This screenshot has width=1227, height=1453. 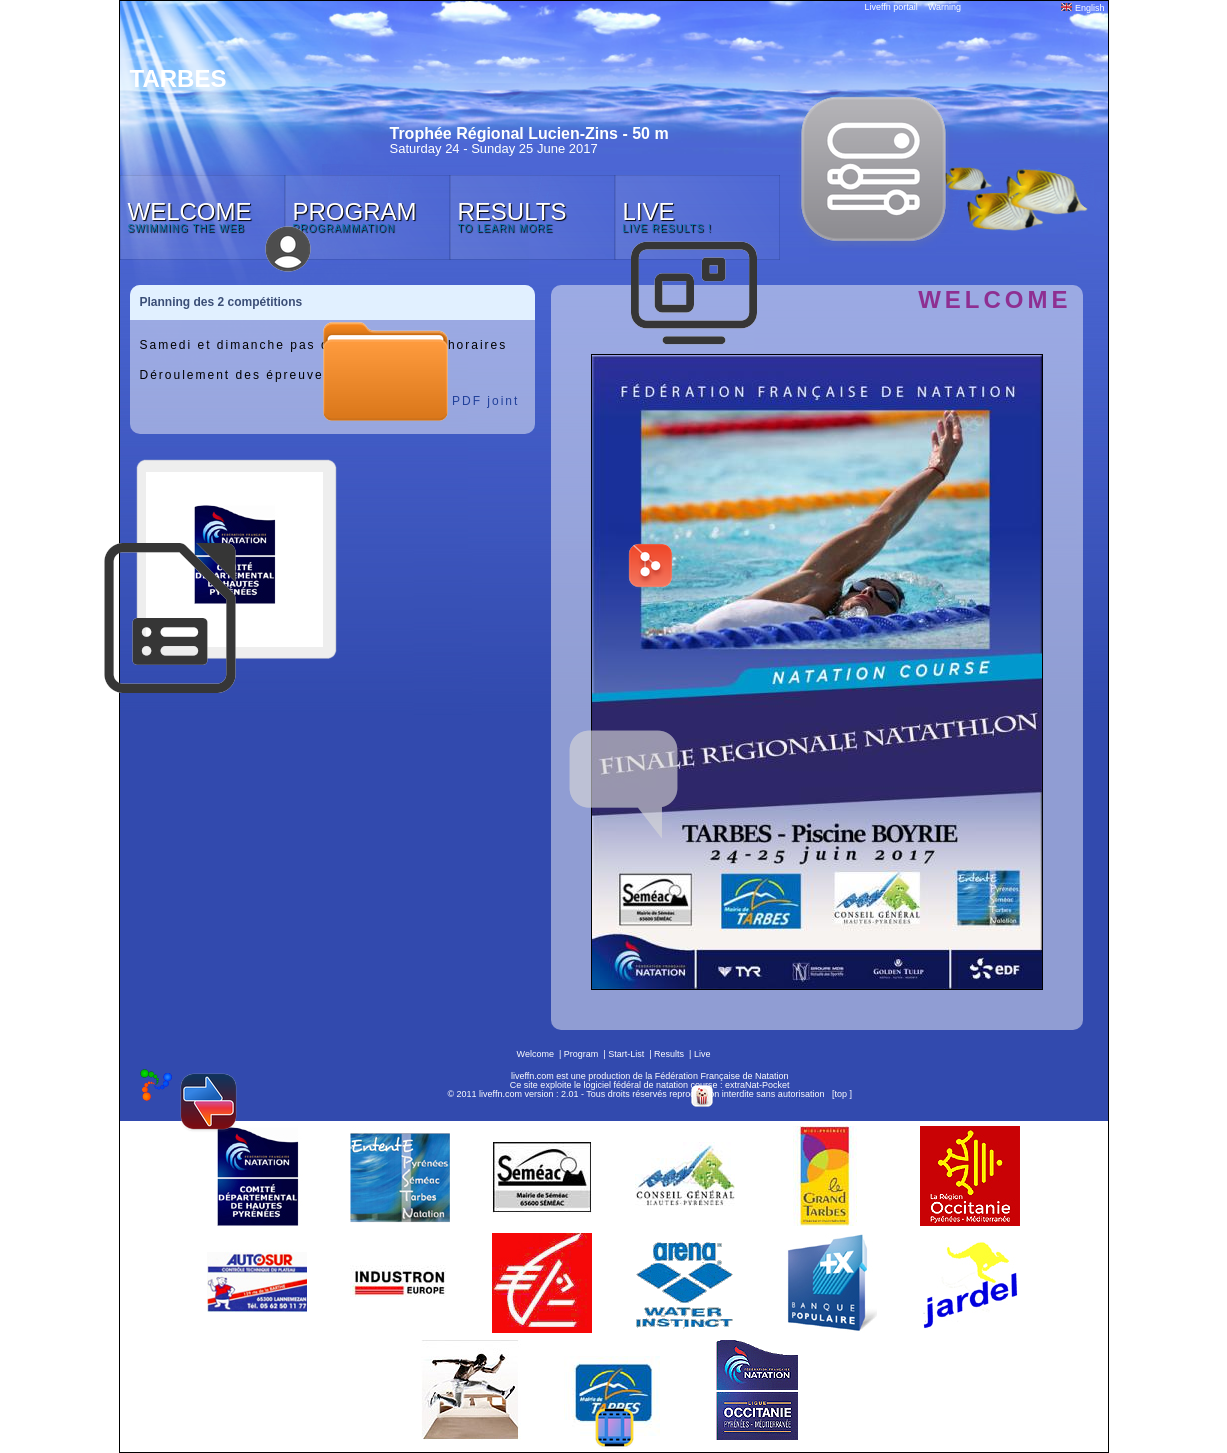 I want to click on open LibreOffice Impress presentation software, so click(x=170, y=618).